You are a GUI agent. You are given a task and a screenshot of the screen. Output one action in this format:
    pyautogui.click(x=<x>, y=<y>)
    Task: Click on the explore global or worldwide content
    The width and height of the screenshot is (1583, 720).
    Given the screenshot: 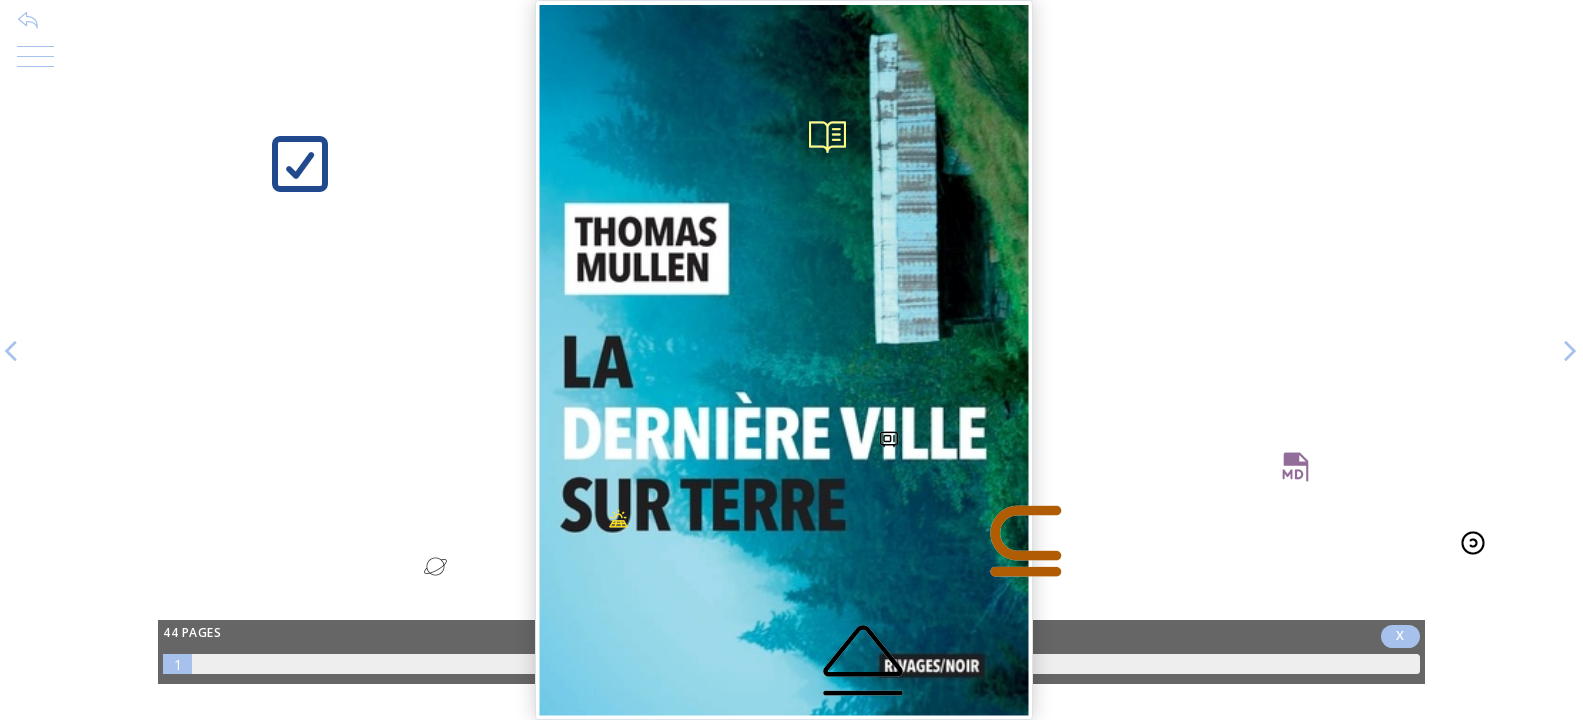 What is the action you would take?
    pyautogui.click(x=435, y=566)
    